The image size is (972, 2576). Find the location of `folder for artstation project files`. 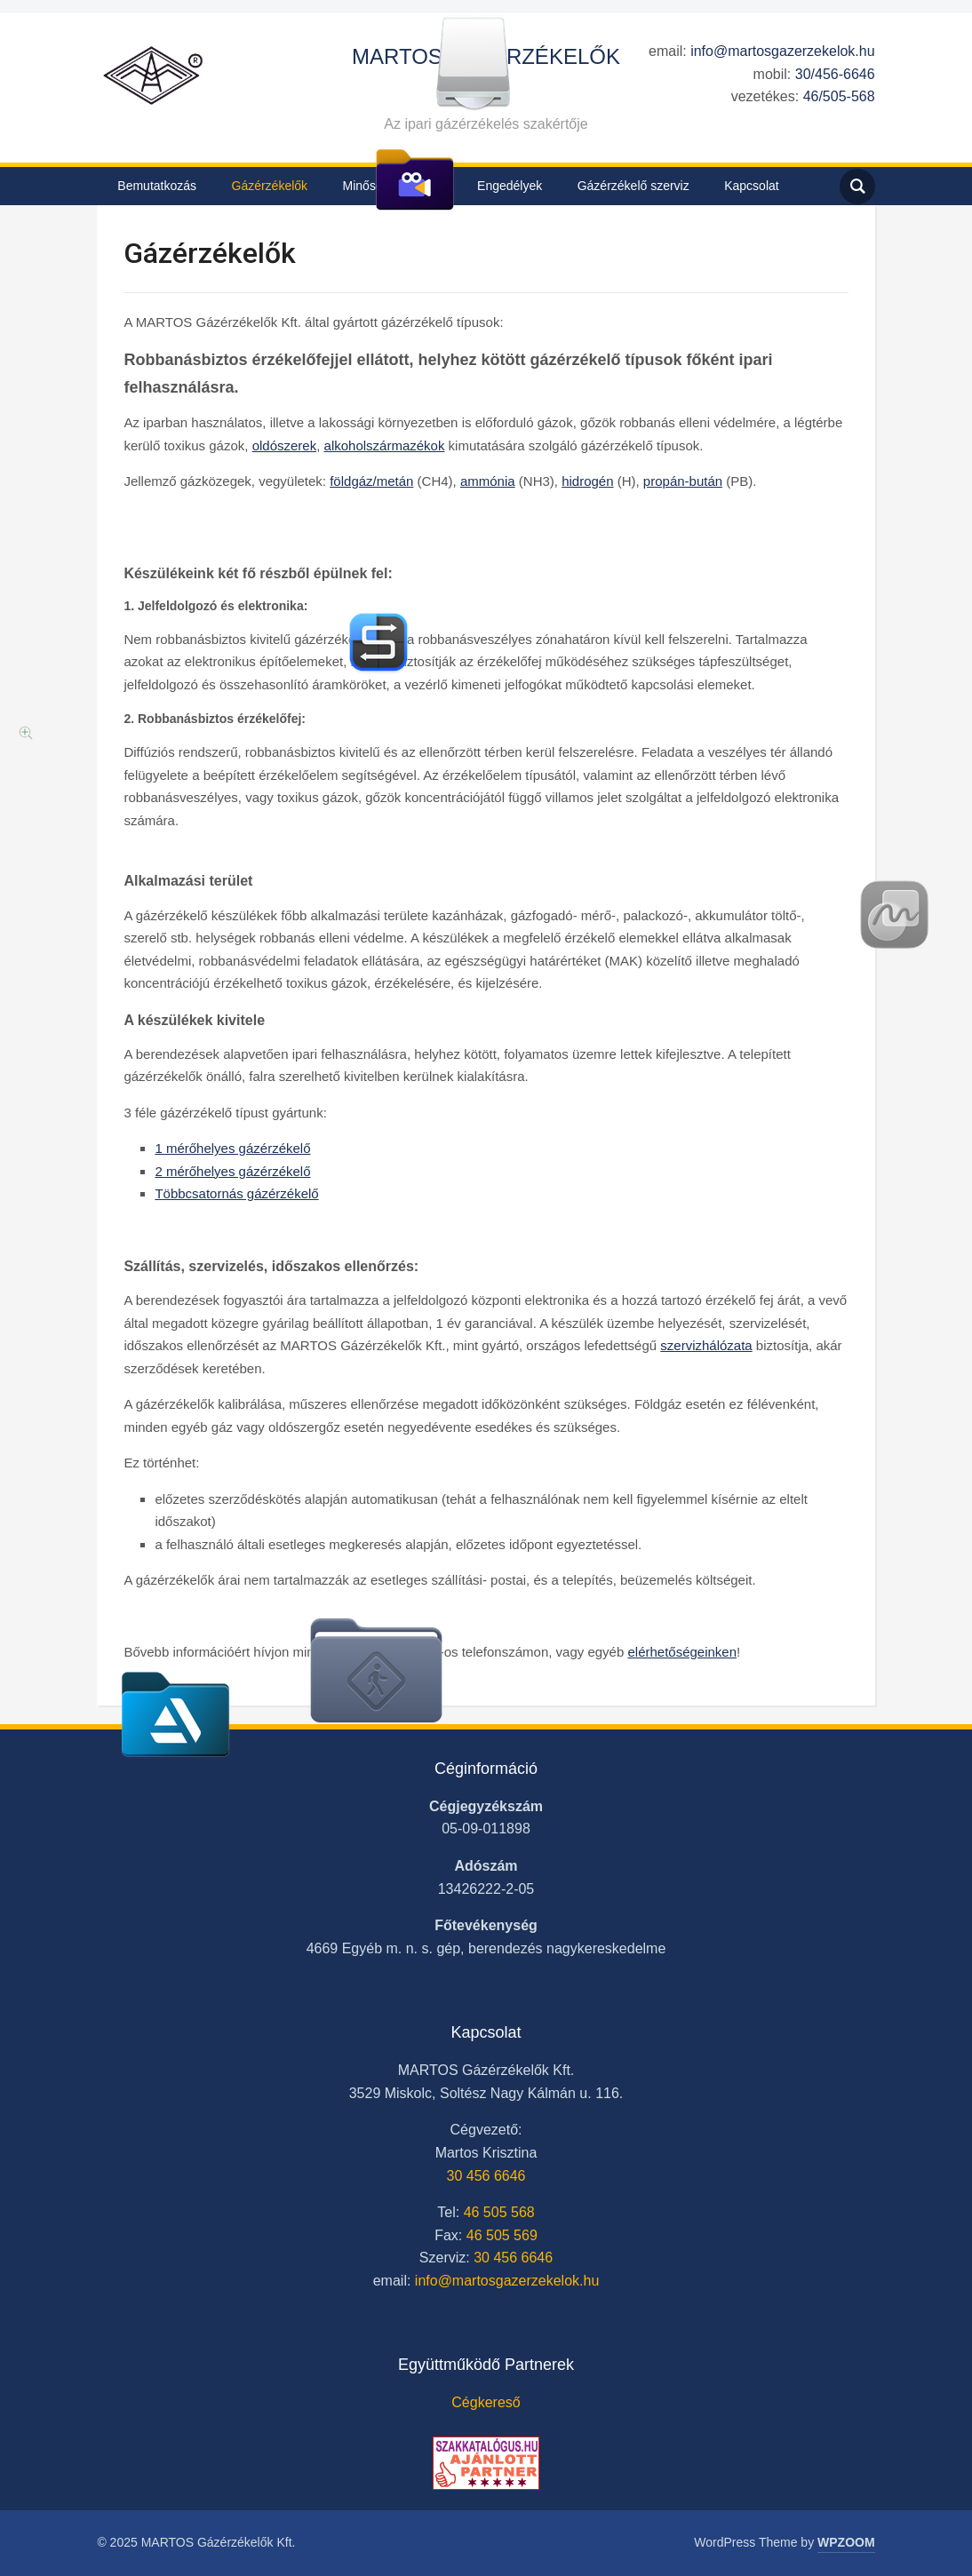

folder for artstation project files is located at coordinates (175, 1717).